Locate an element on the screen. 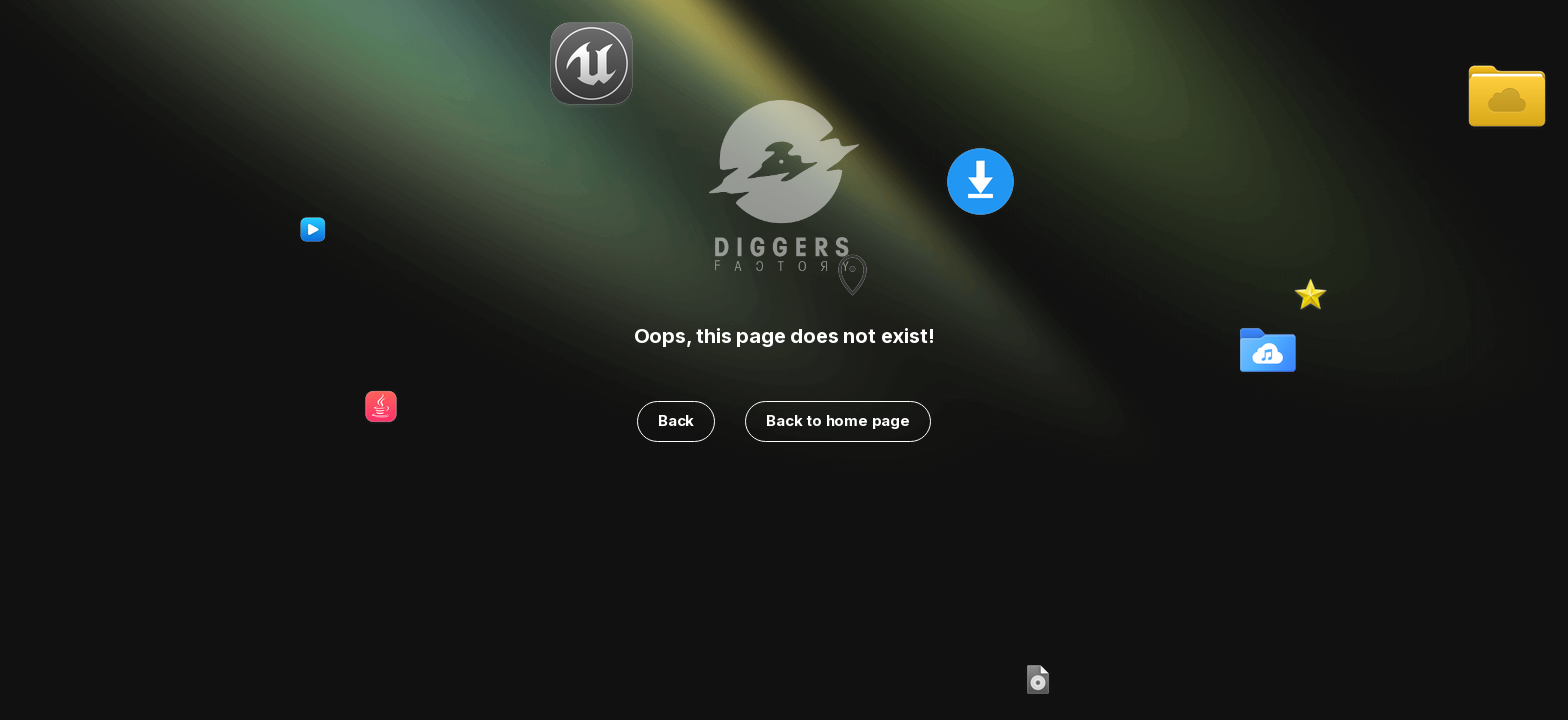 This screenshot has width=1568, height=720. a CD or disc image file is located at coordinates (1038, 680).